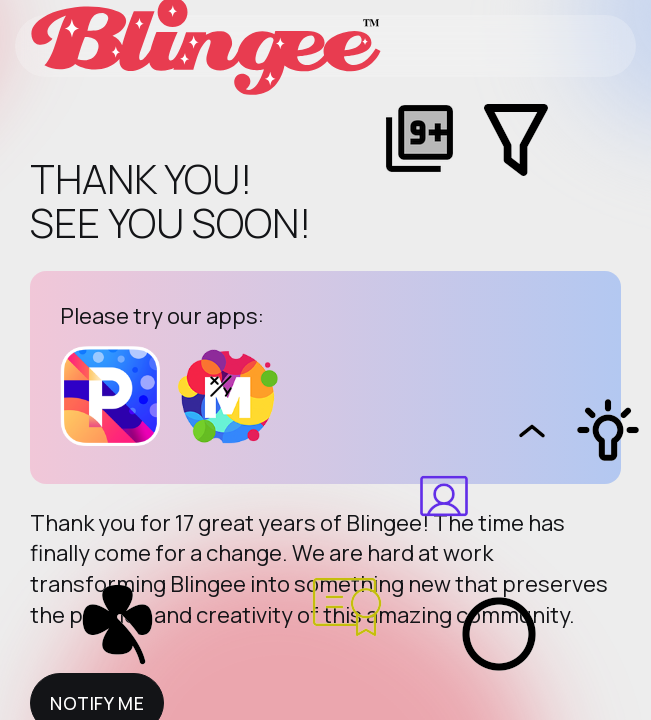  I want to click on filter or sort content, so click(516, 136).